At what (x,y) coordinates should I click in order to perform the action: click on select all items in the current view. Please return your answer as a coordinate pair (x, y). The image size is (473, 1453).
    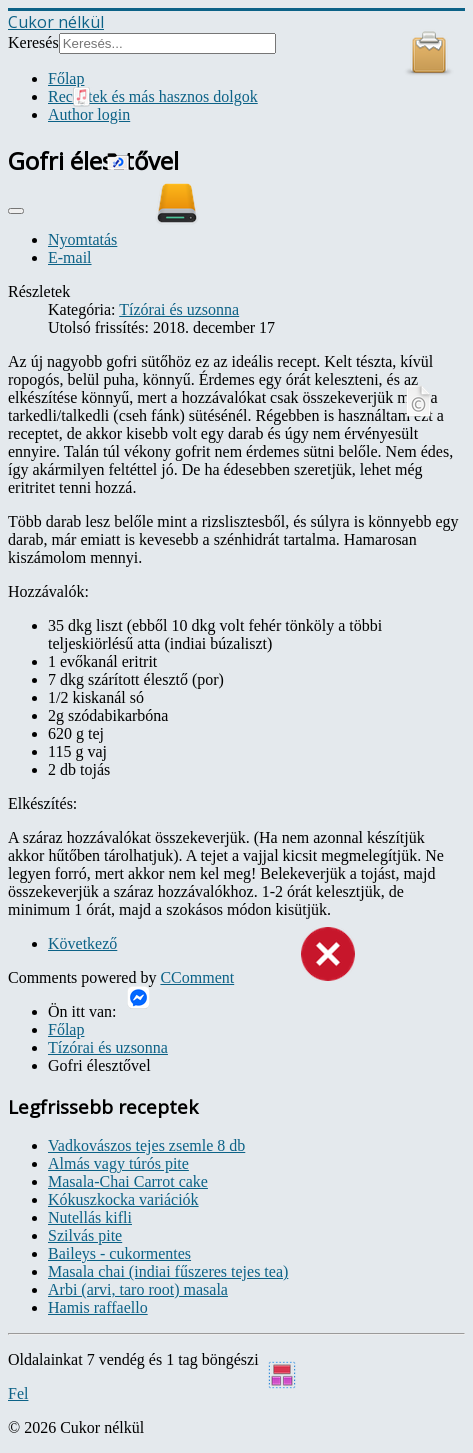
    Looking at the image, I should click on (282, 1375).